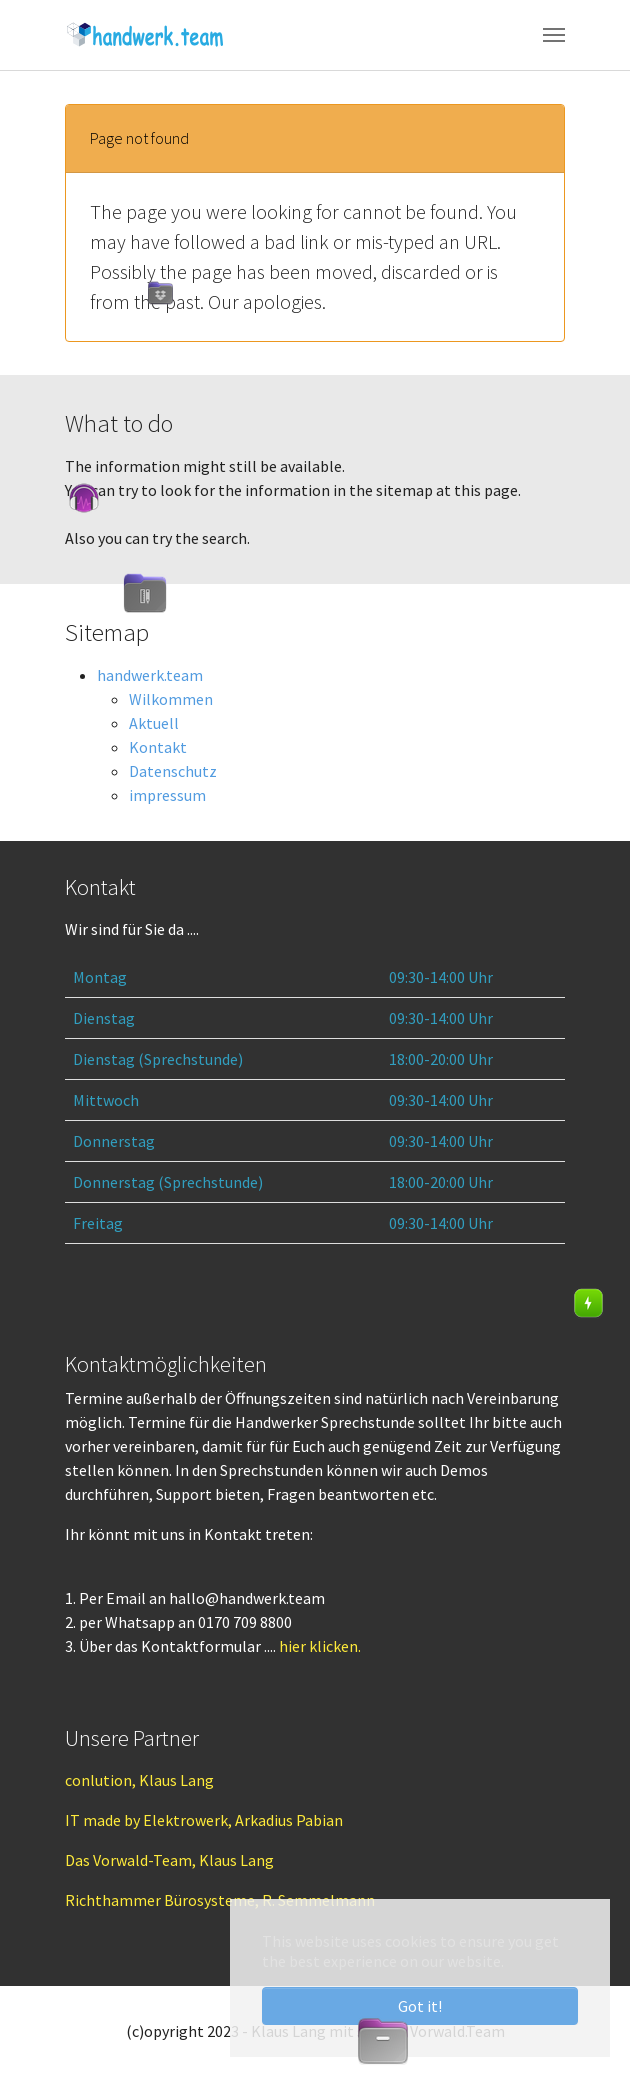 The height and width of the screenshot is (2077, 630). I want to click on access power management settings, so click(588, 1303).